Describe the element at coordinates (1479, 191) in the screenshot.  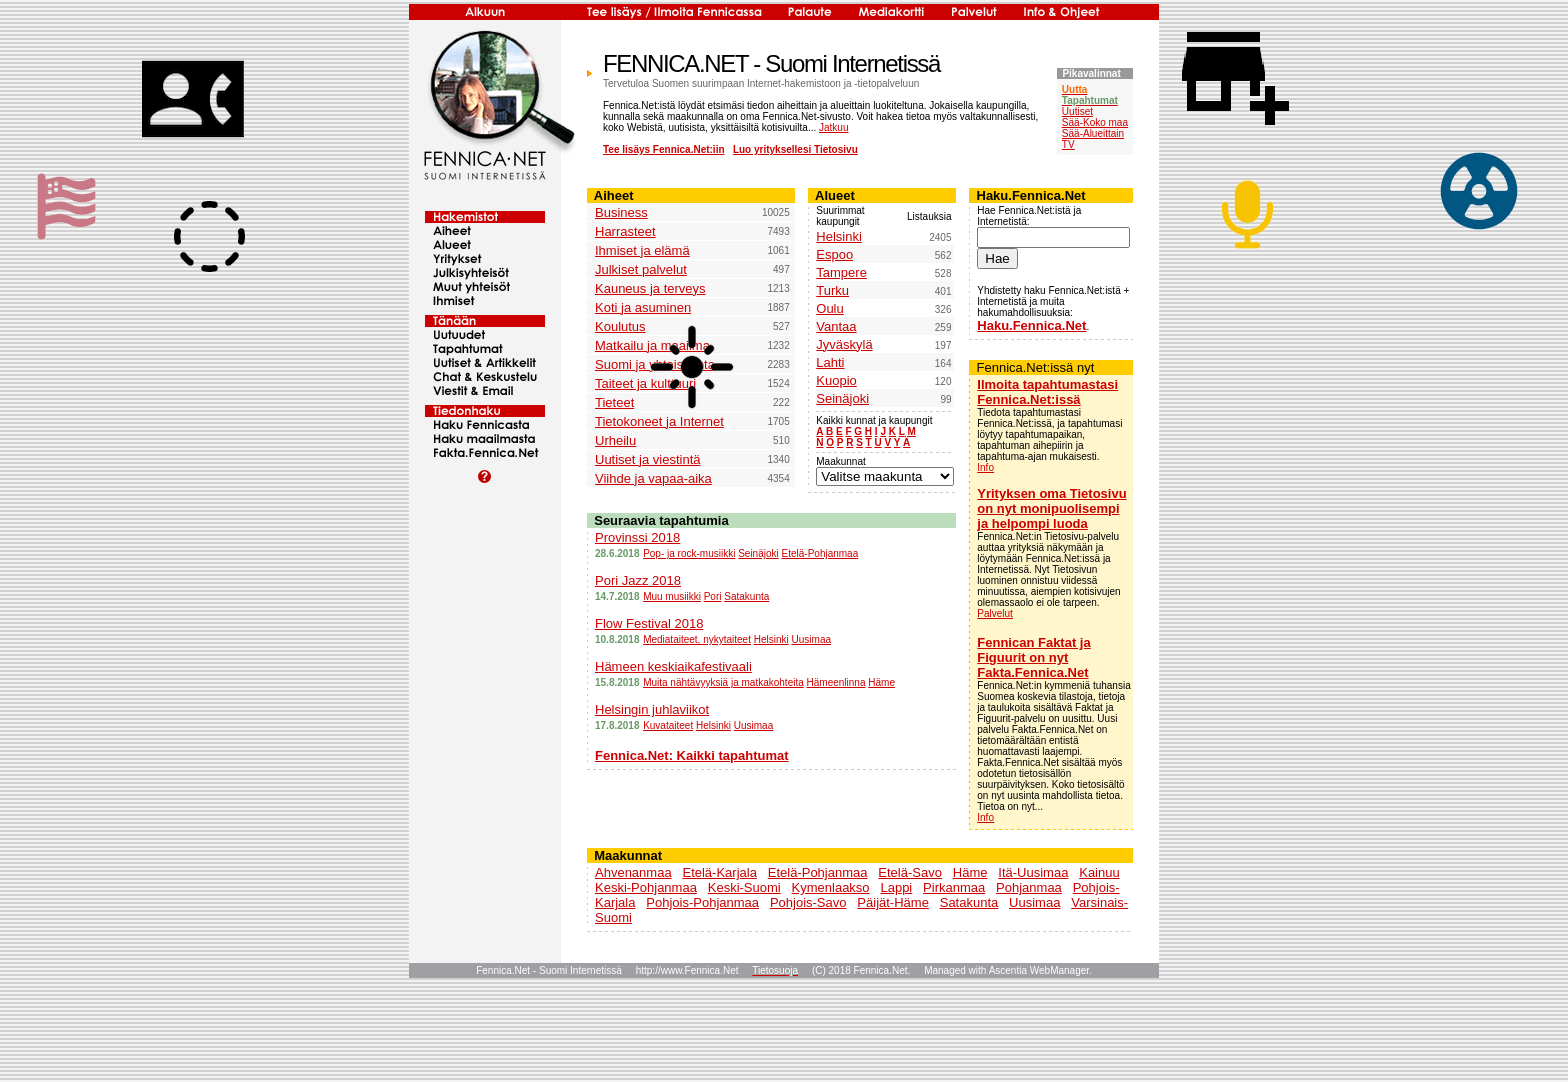
I see `indicates radioactive or hazardous material warning` at that location.